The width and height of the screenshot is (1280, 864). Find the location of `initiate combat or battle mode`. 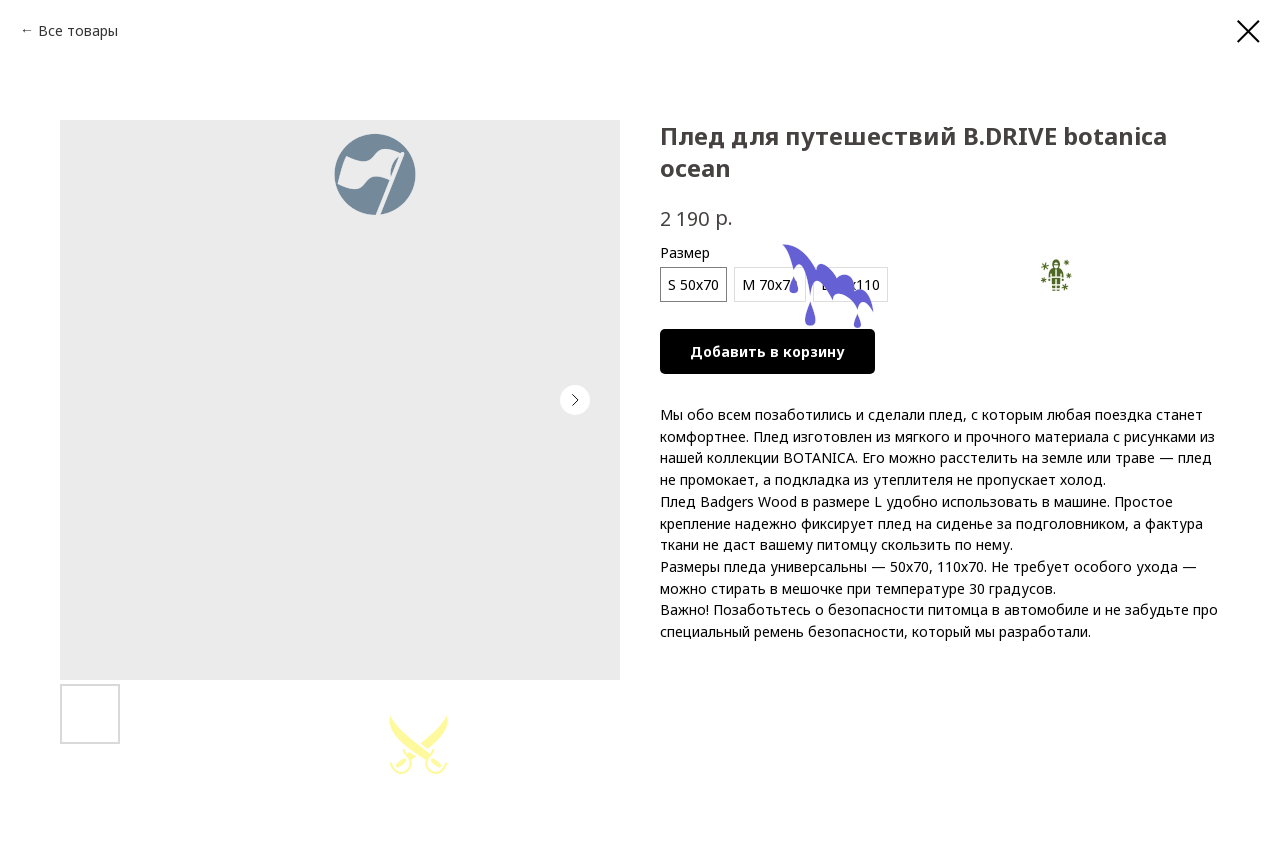

initiate combat or battle mode is located at coordinates (418, 744).